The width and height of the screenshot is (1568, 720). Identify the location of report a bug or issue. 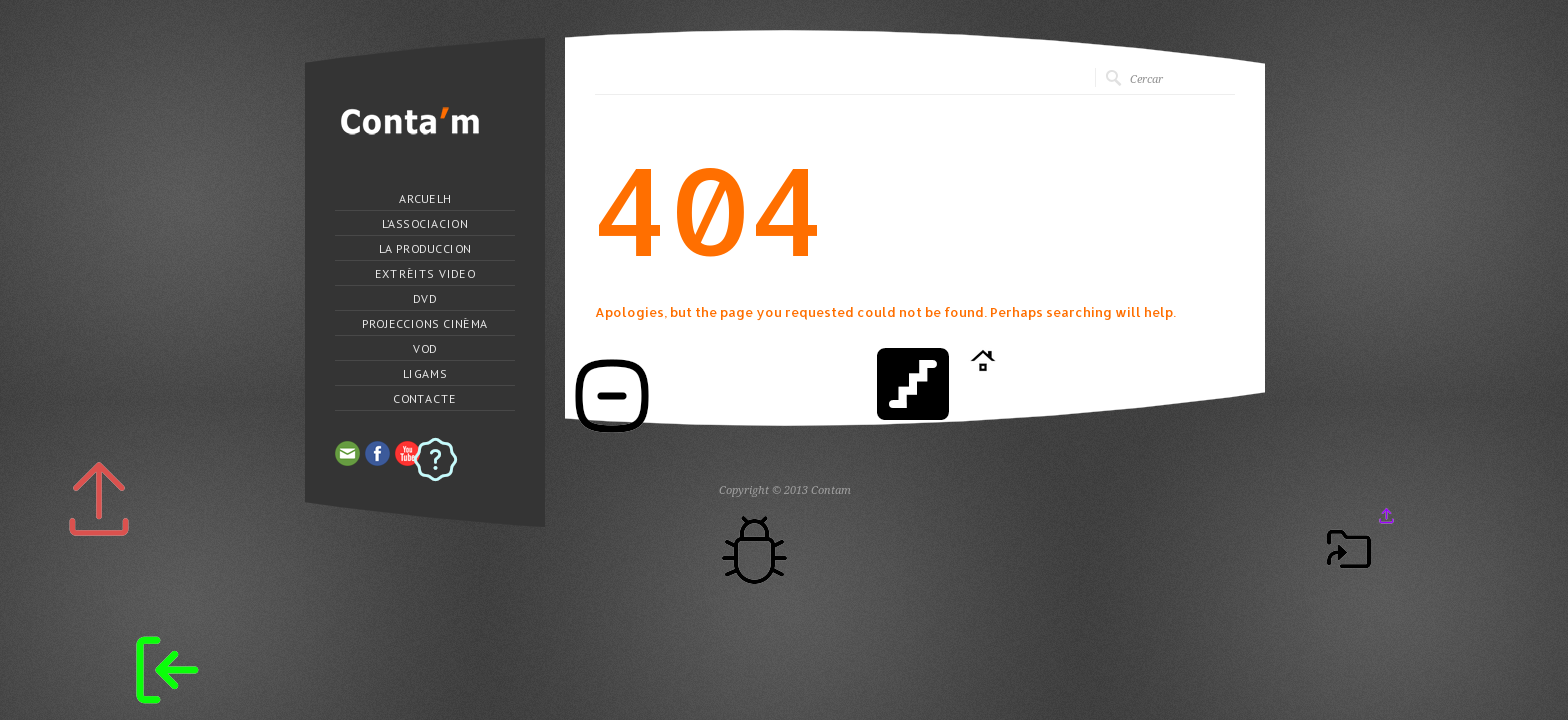
(754, 551).